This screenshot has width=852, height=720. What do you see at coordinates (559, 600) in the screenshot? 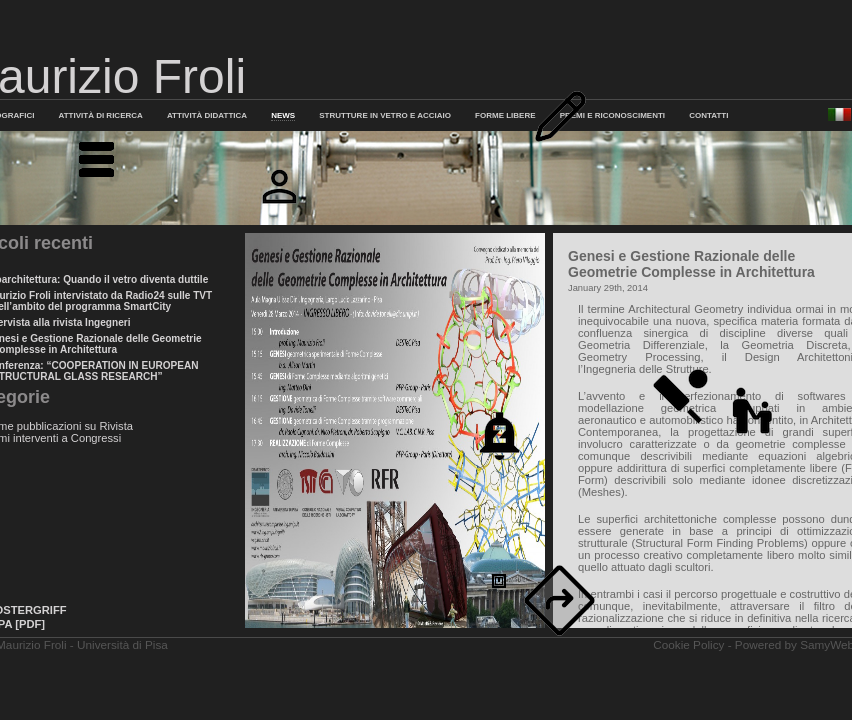
I see `indicates a turn or direction in navigation` at bounding box center [559, 600].